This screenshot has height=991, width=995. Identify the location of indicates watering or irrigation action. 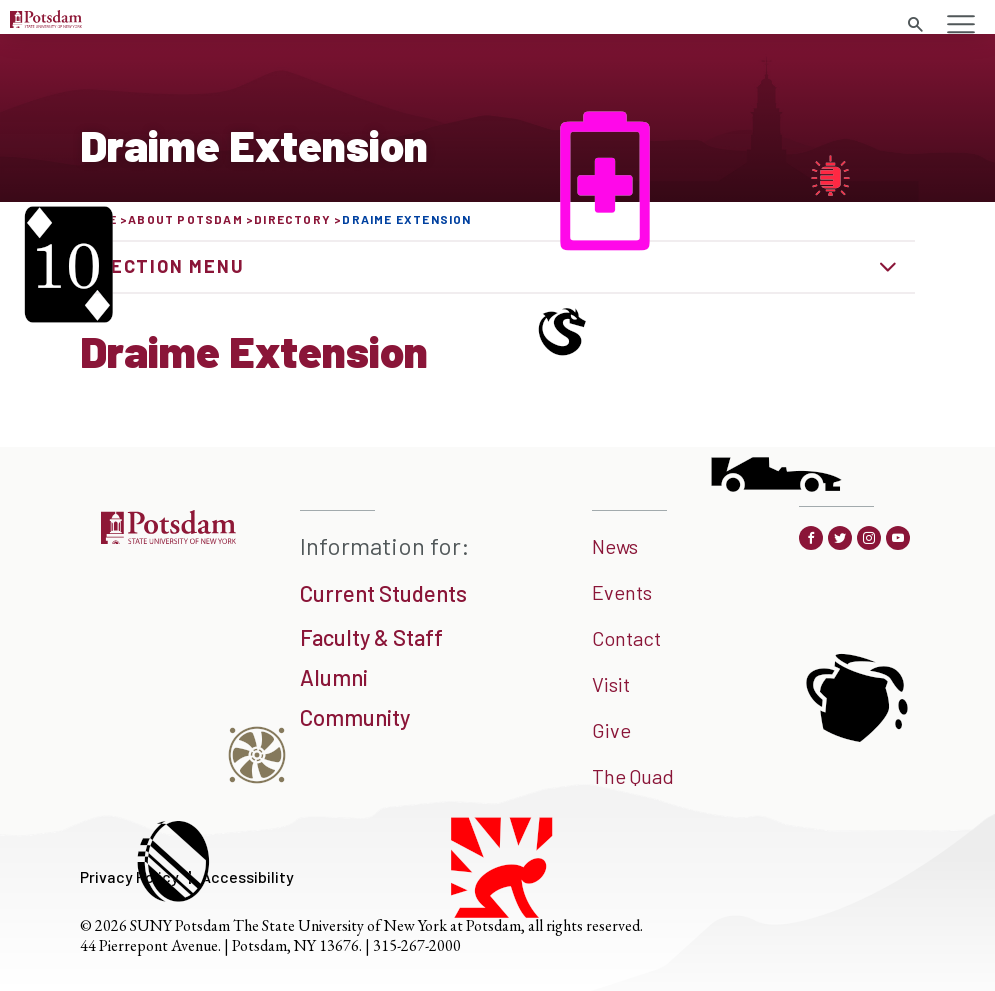
(857, 698).